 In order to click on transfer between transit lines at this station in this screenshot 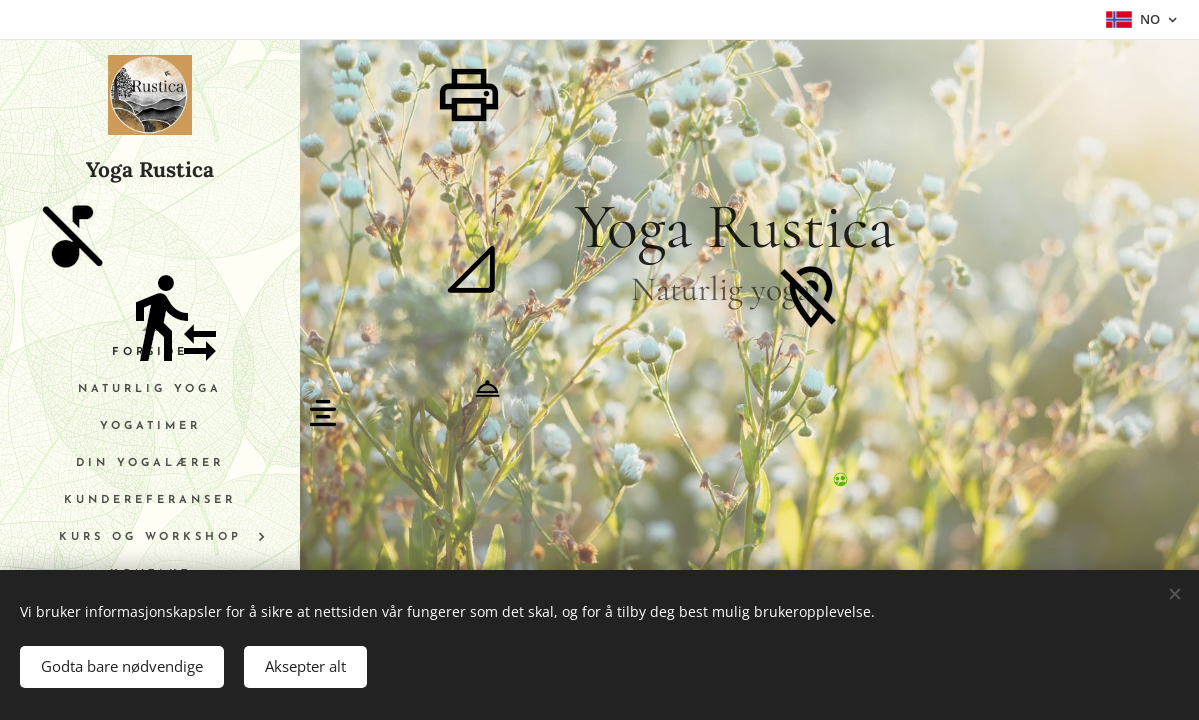, I will do `click(176, 317)`.